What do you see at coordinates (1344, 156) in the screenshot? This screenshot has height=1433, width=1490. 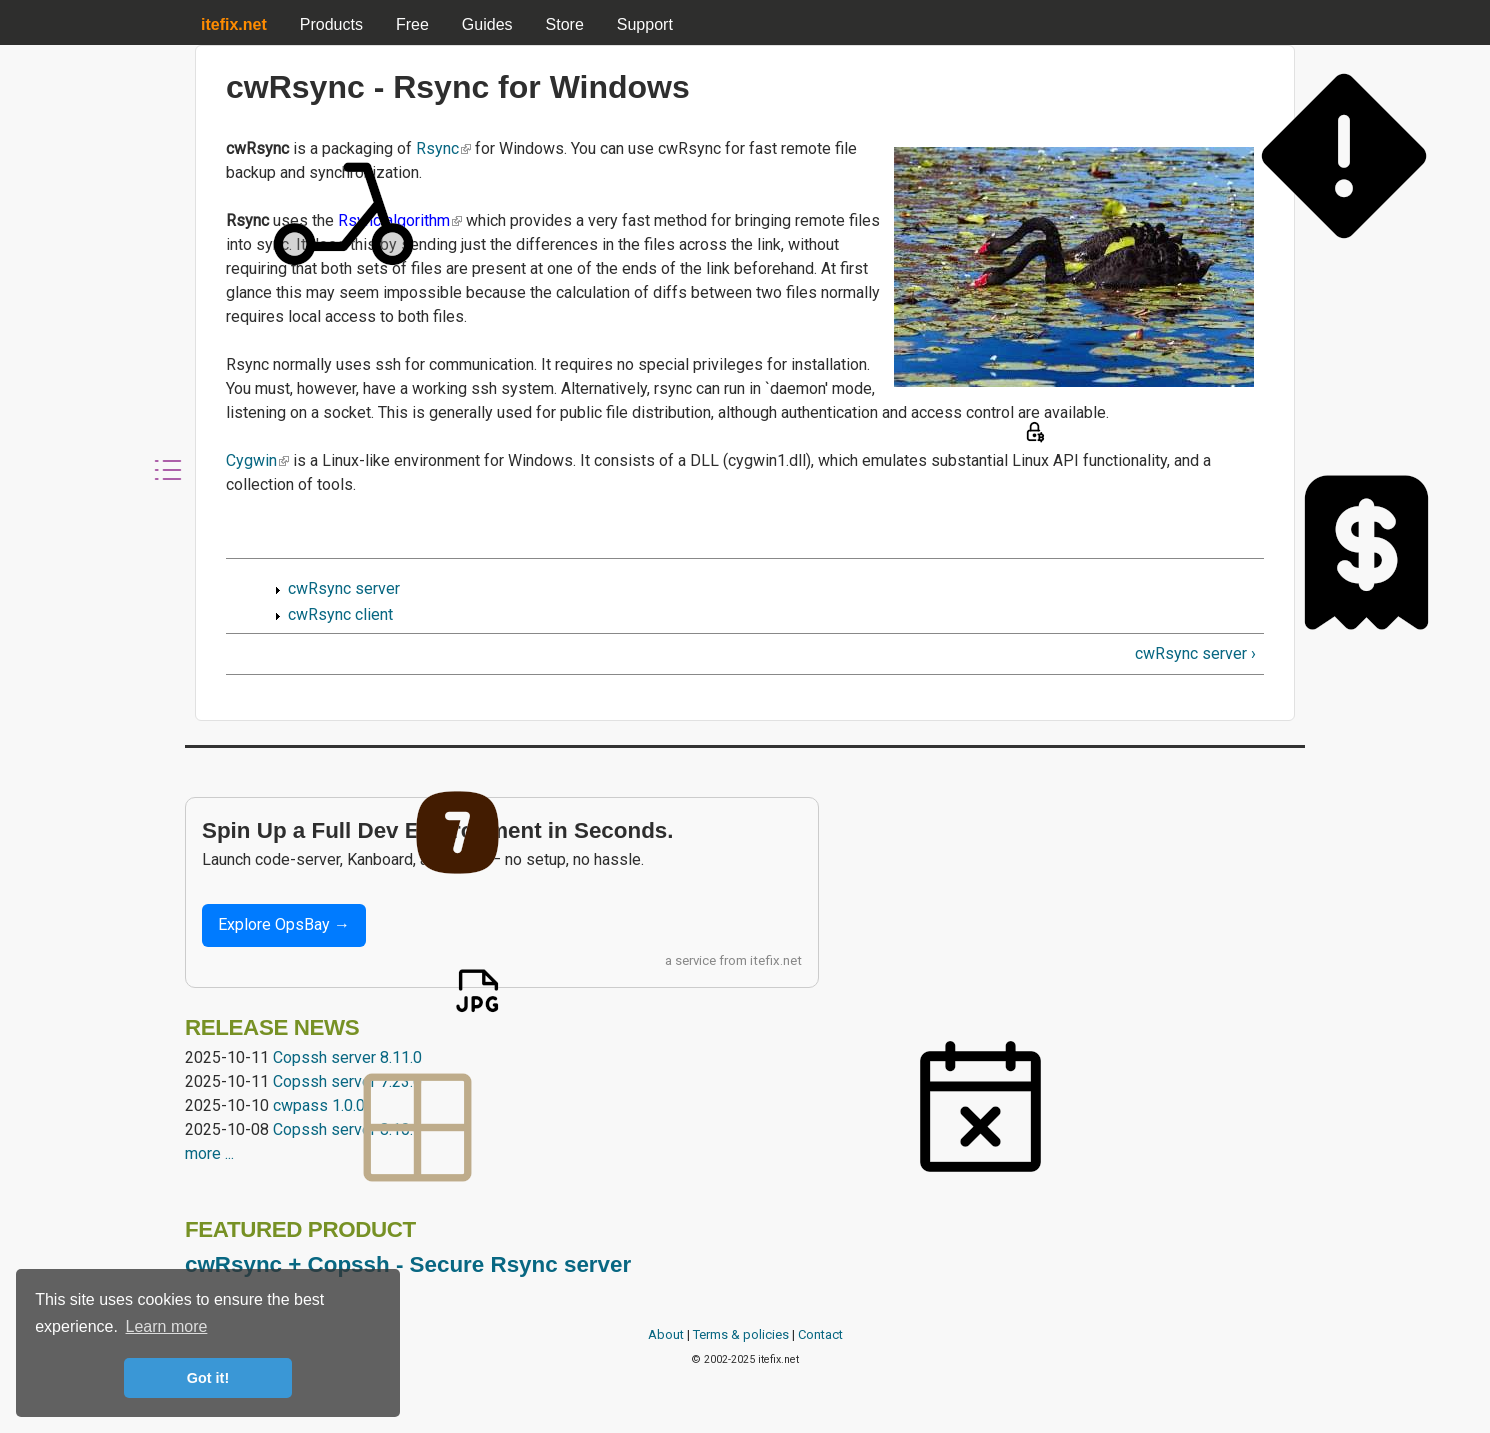 I see `indicates a warning or alert status` at bounding box center [1344, 156].